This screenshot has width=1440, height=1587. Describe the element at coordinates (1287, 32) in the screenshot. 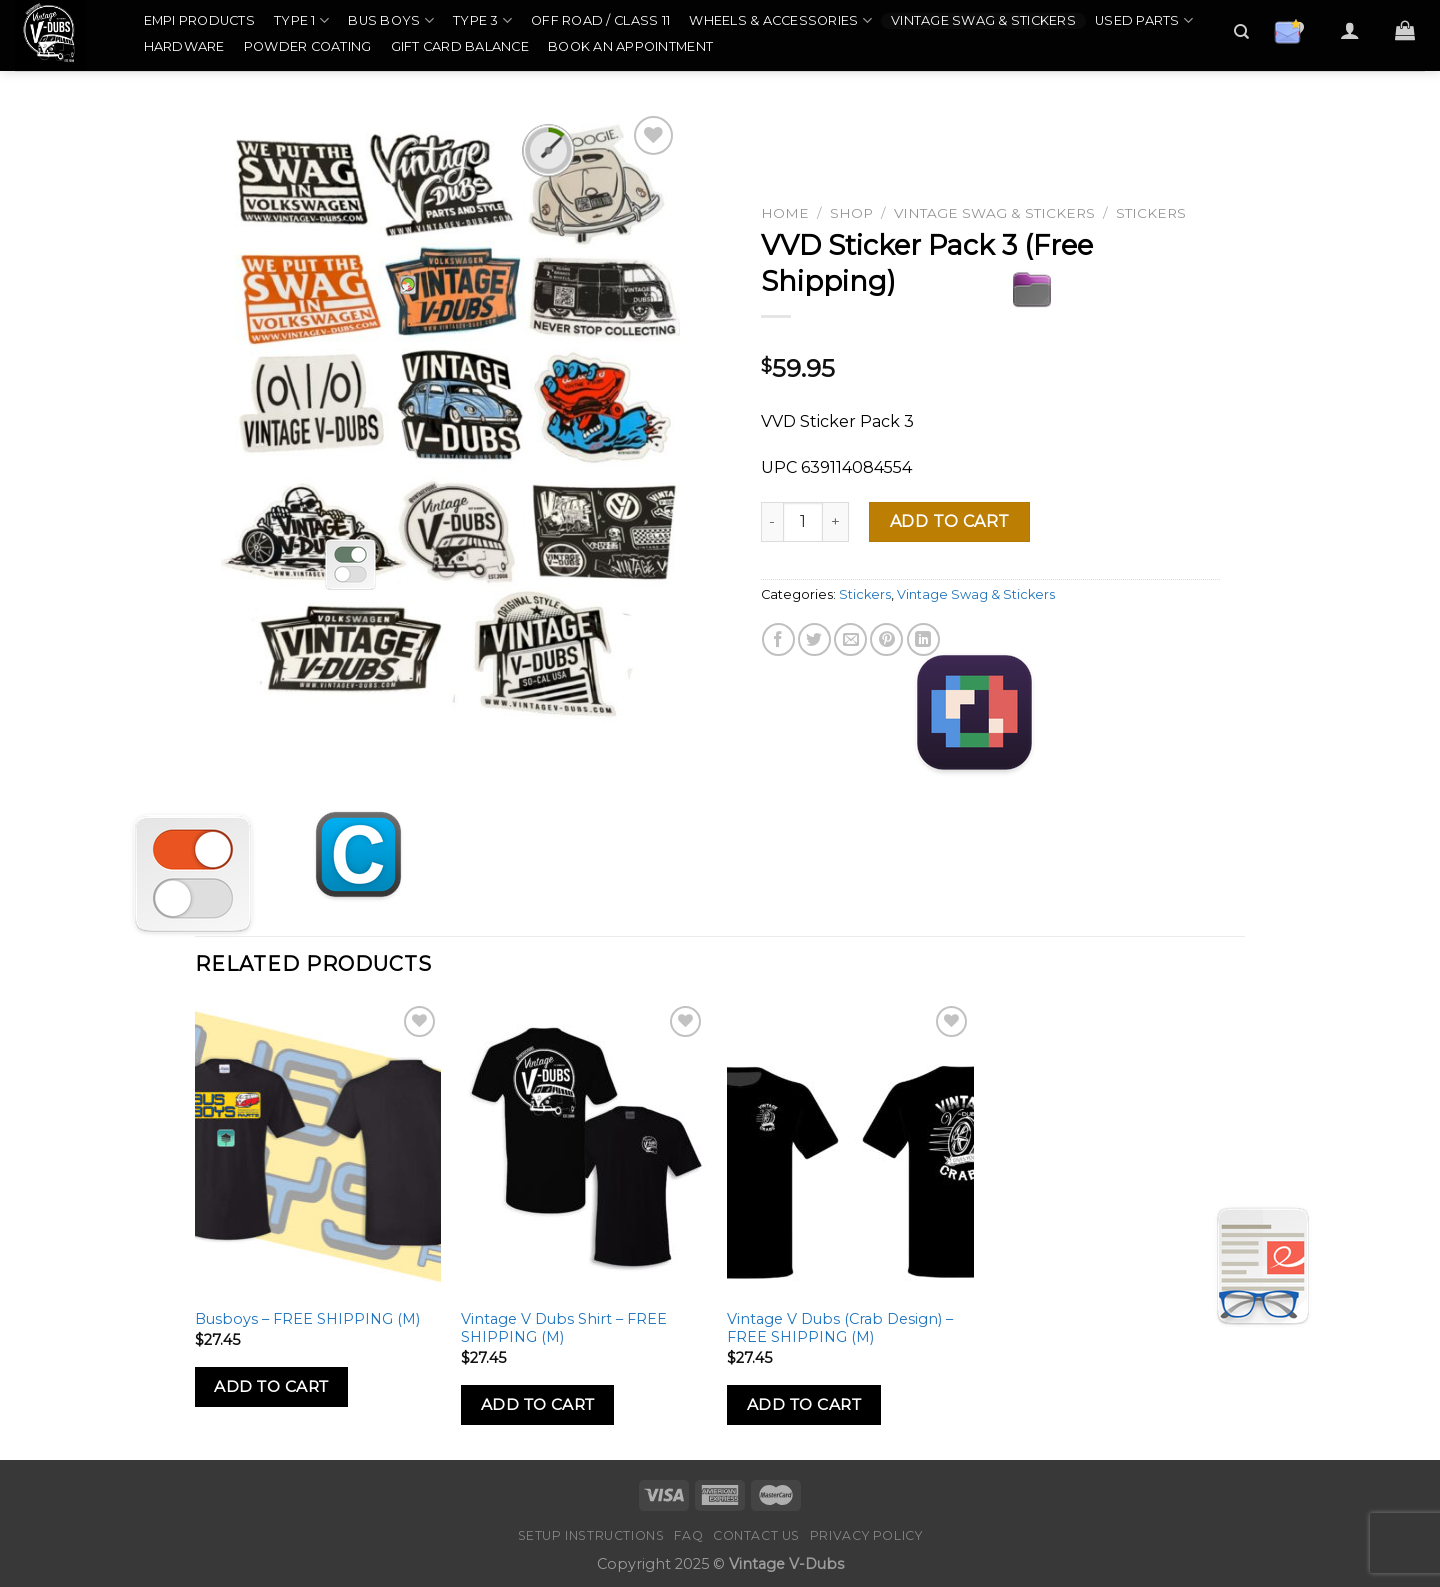

I see `indicates new unread email messages` at that location.